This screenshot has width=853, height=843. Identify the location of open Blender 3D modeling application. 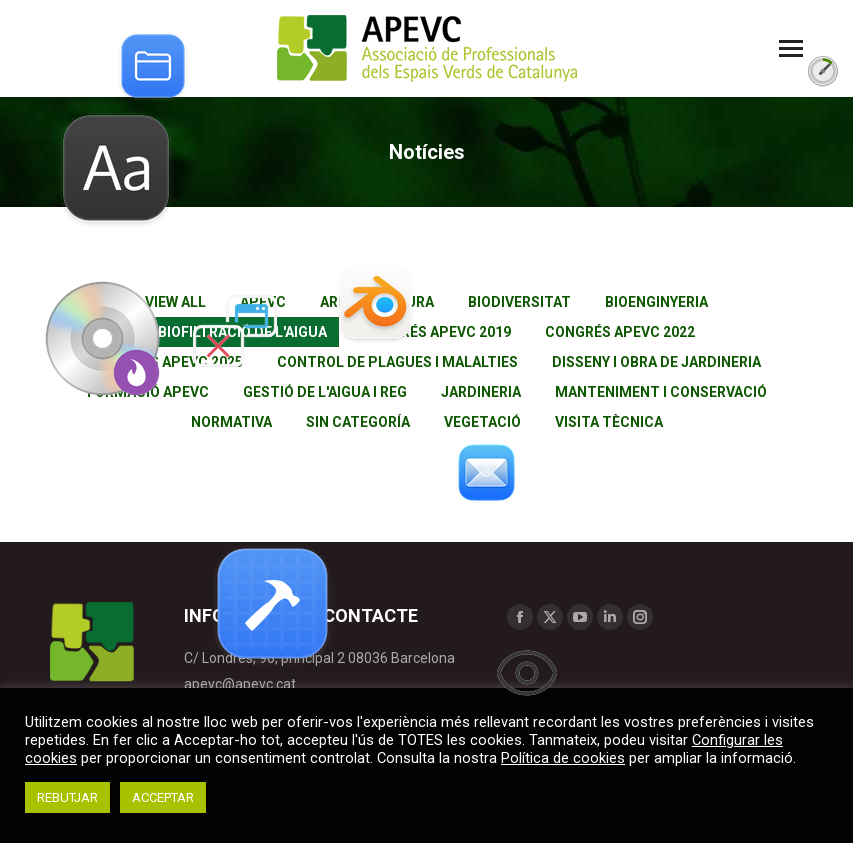
(375, 302).